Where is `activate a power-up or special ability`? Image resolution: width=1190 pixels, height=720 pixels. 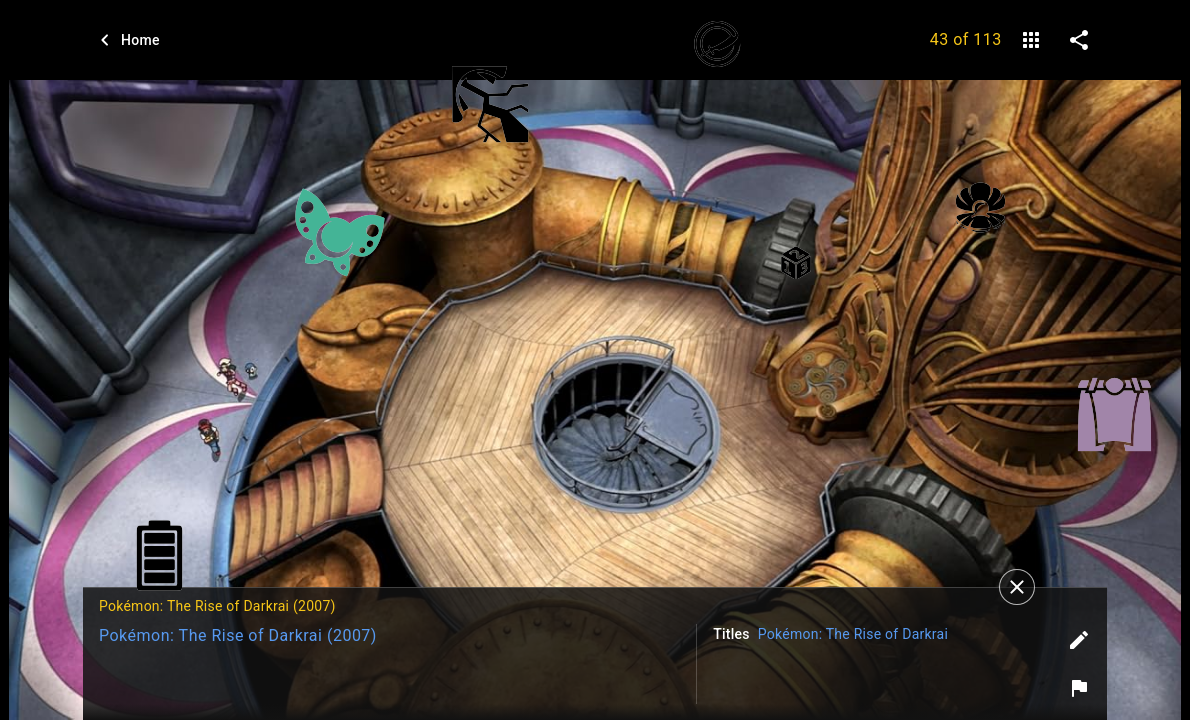
activate a power-up or special ability is located at coordinates (490, 104).